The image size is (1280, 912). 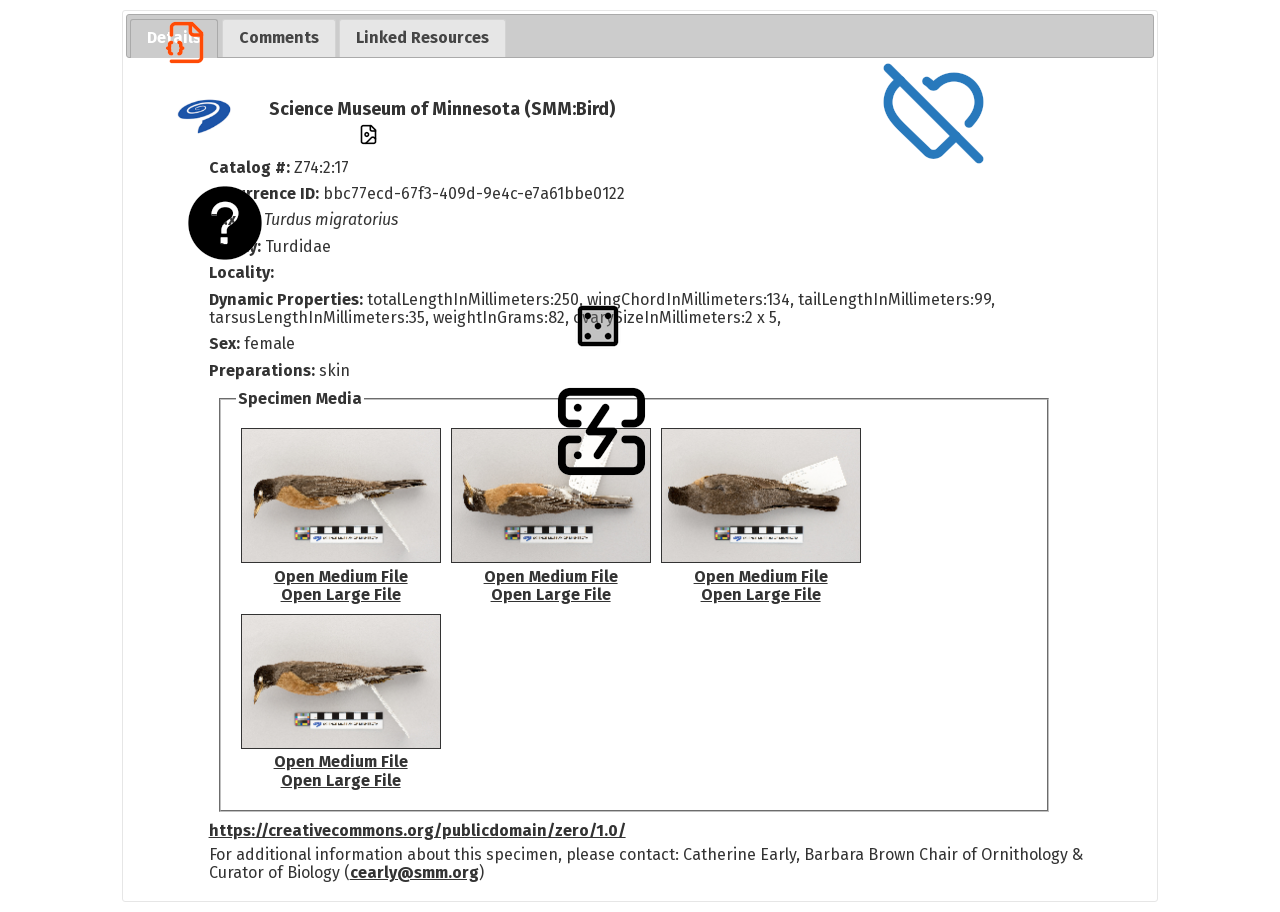 I want to click on remove from favorites, so click(x=933, y=113).